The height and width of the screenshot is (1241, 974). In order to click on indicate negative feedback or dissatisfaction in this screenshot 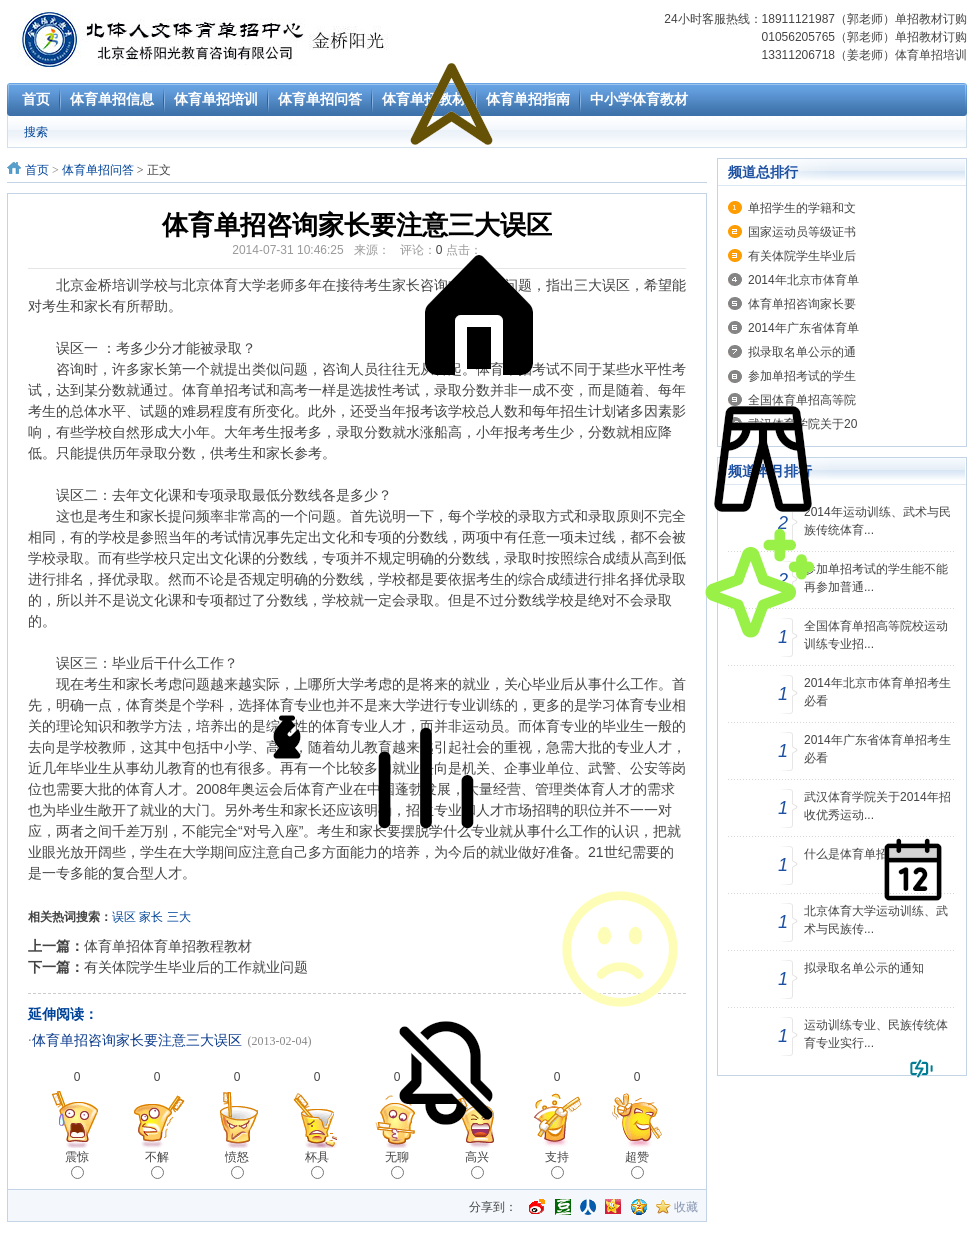, I will do `click(620, 949)`.